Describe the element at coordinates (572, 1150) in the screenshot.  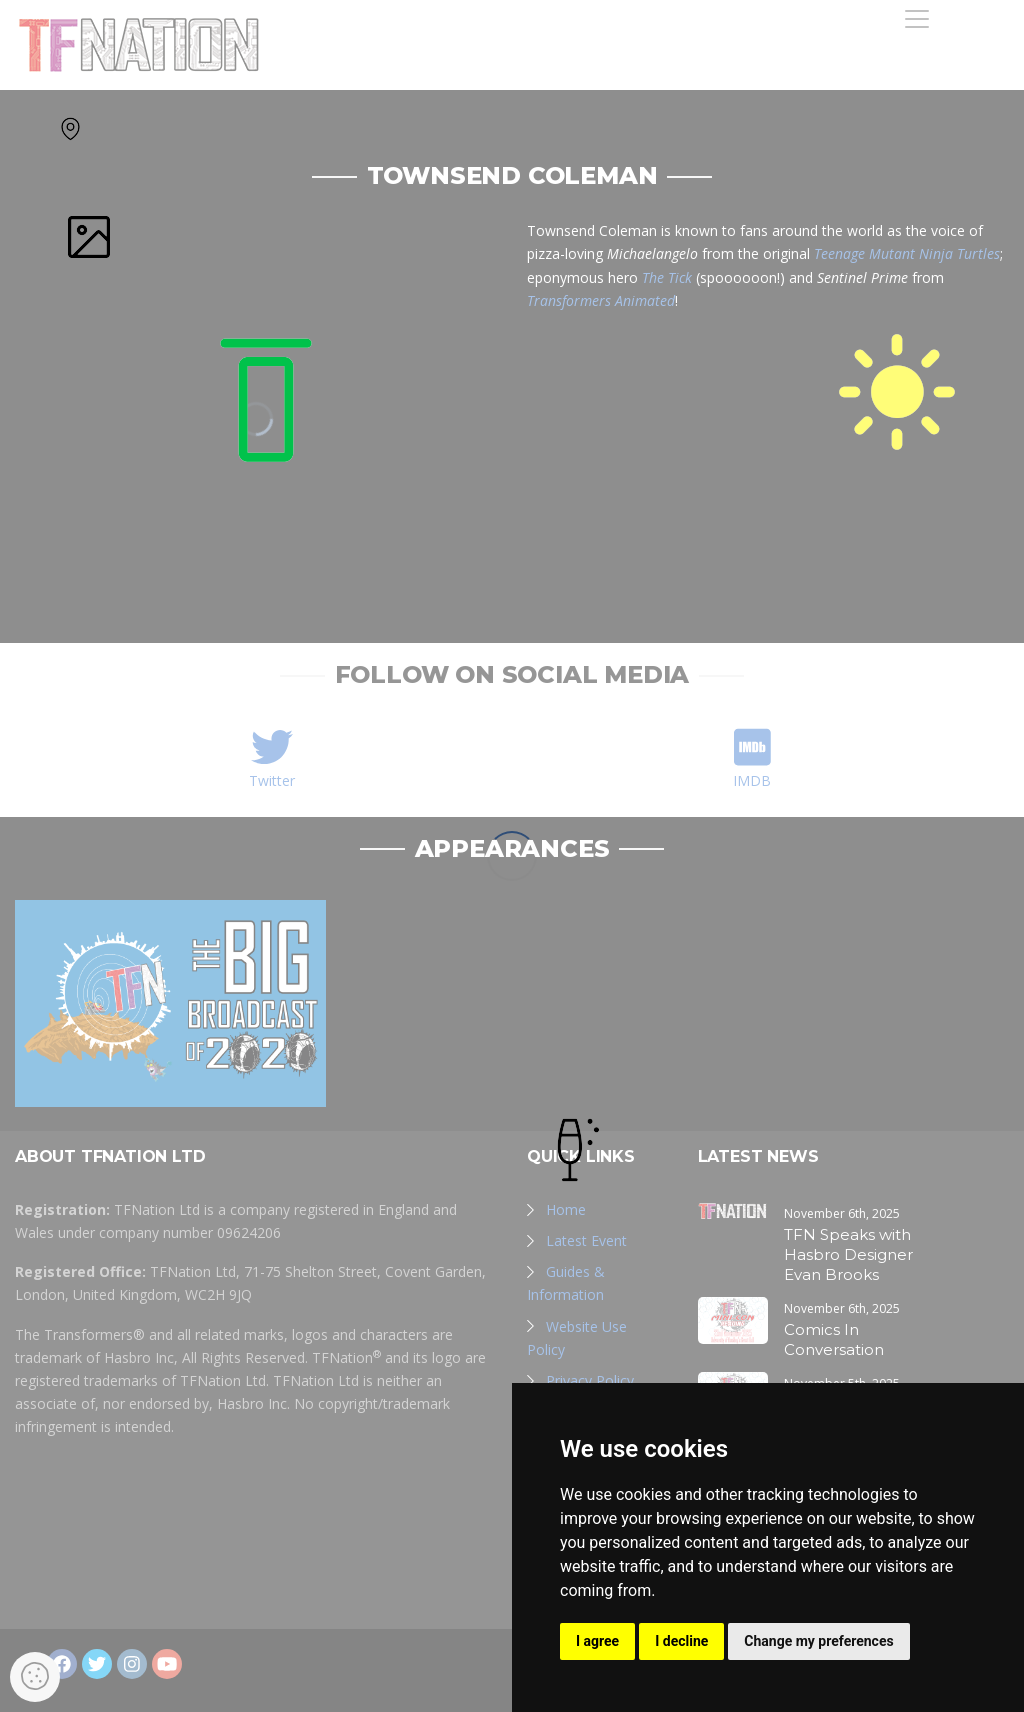
I see `celebrate an achievement or milestone` at that location.